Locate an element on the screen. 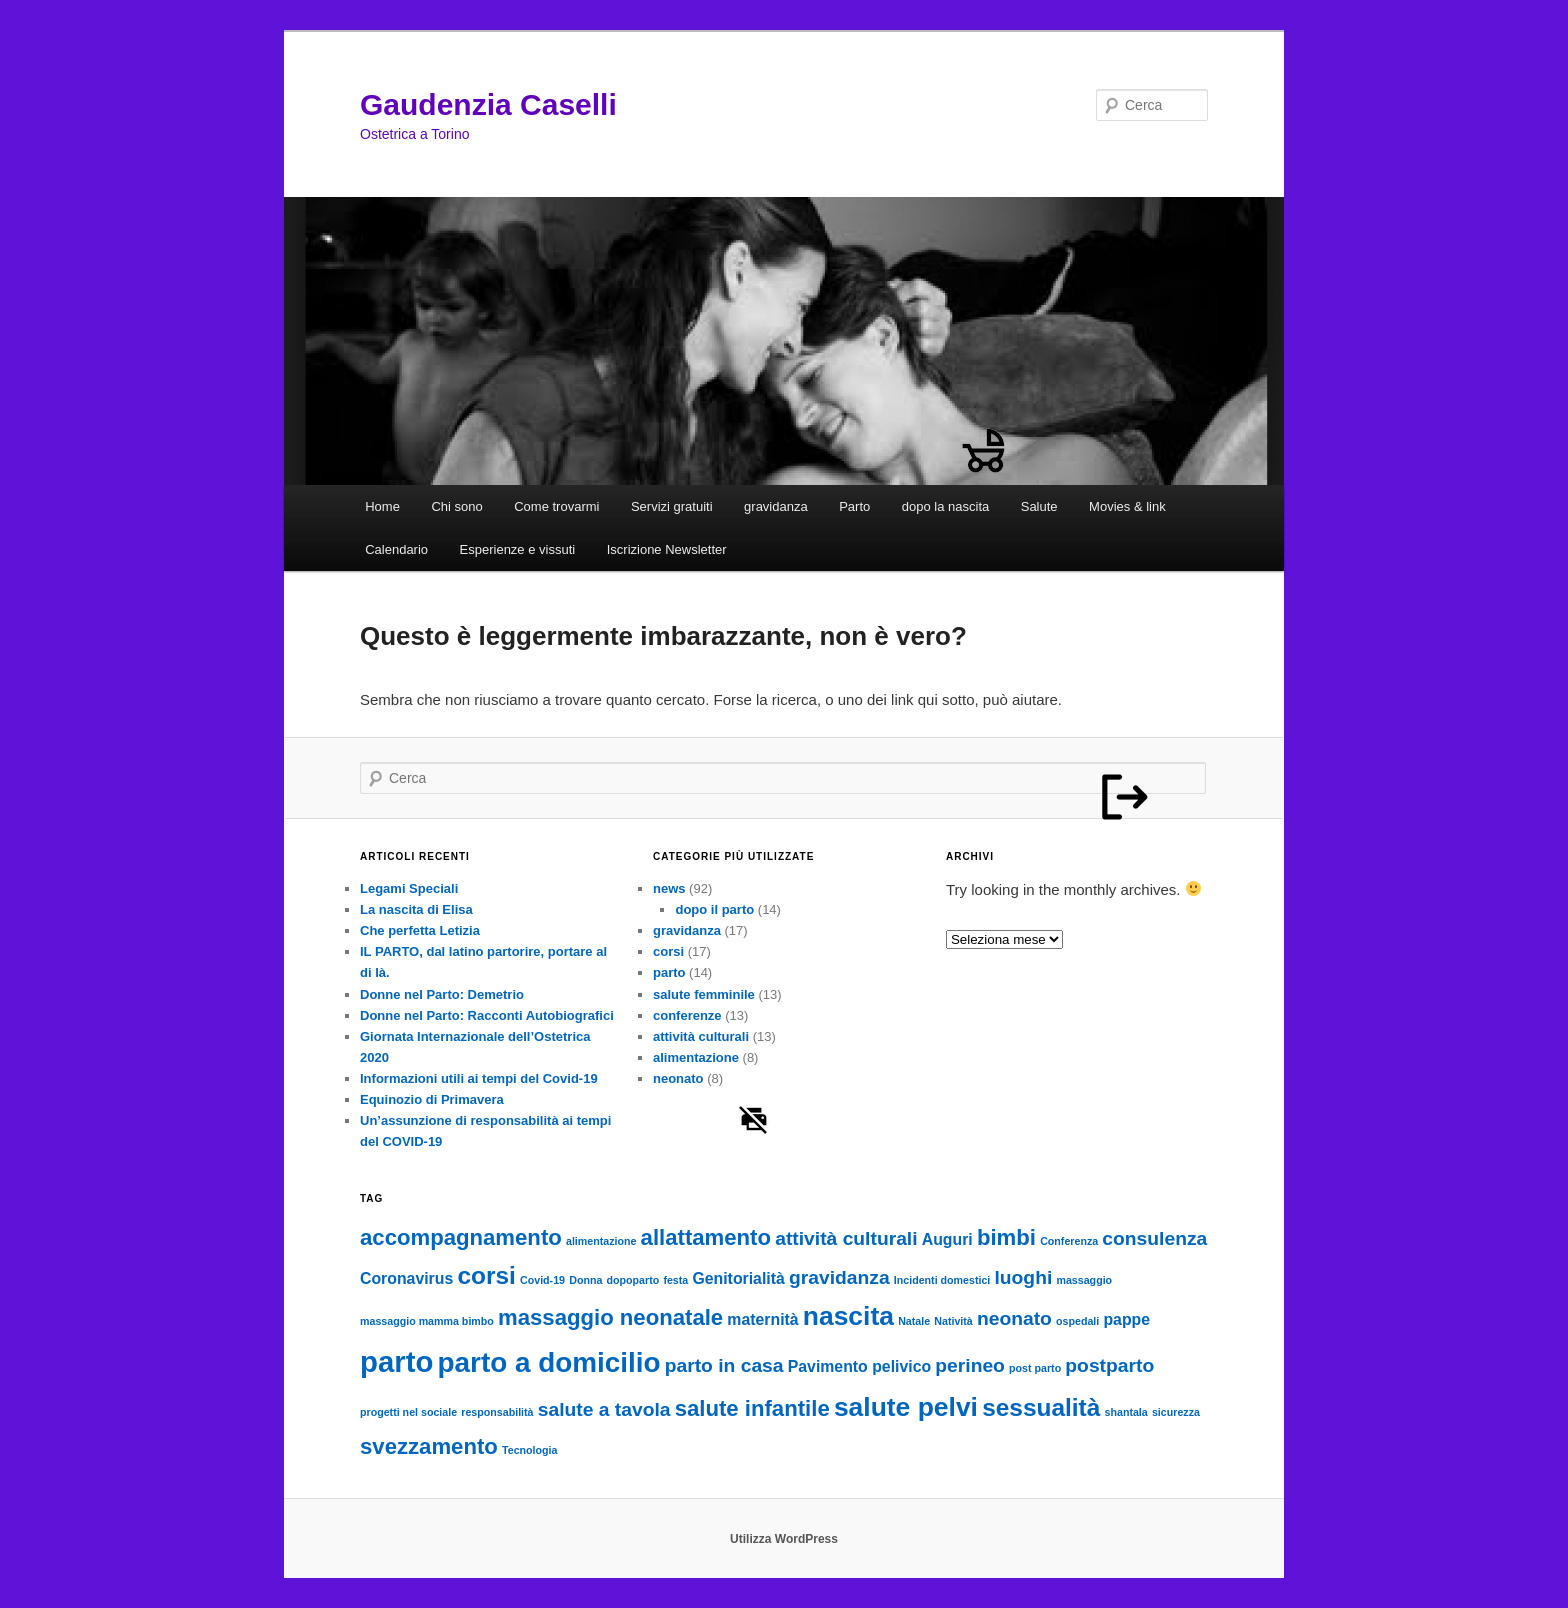 This screenshot has width=1568, height=1608. sign out of your account is located at coordinates (1123, 797).